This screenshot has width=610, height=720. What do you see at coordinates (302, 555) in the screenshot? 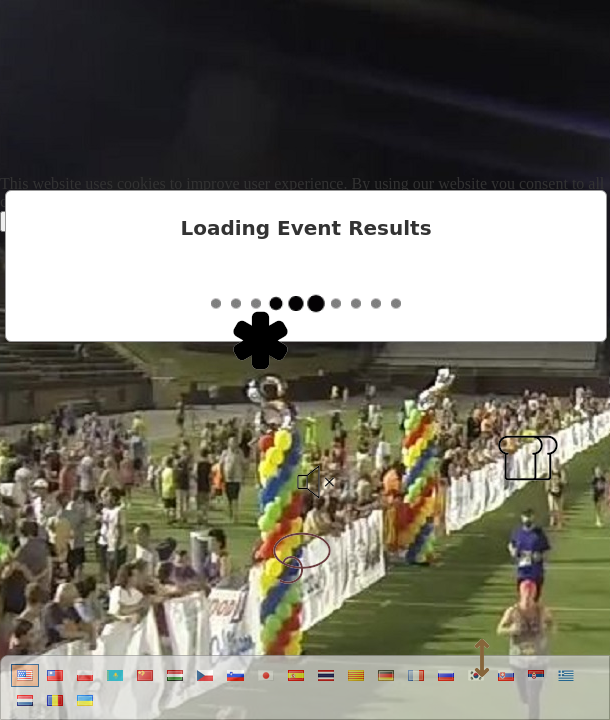
I see `freeform selection tool` at bounding box center [302, 555].